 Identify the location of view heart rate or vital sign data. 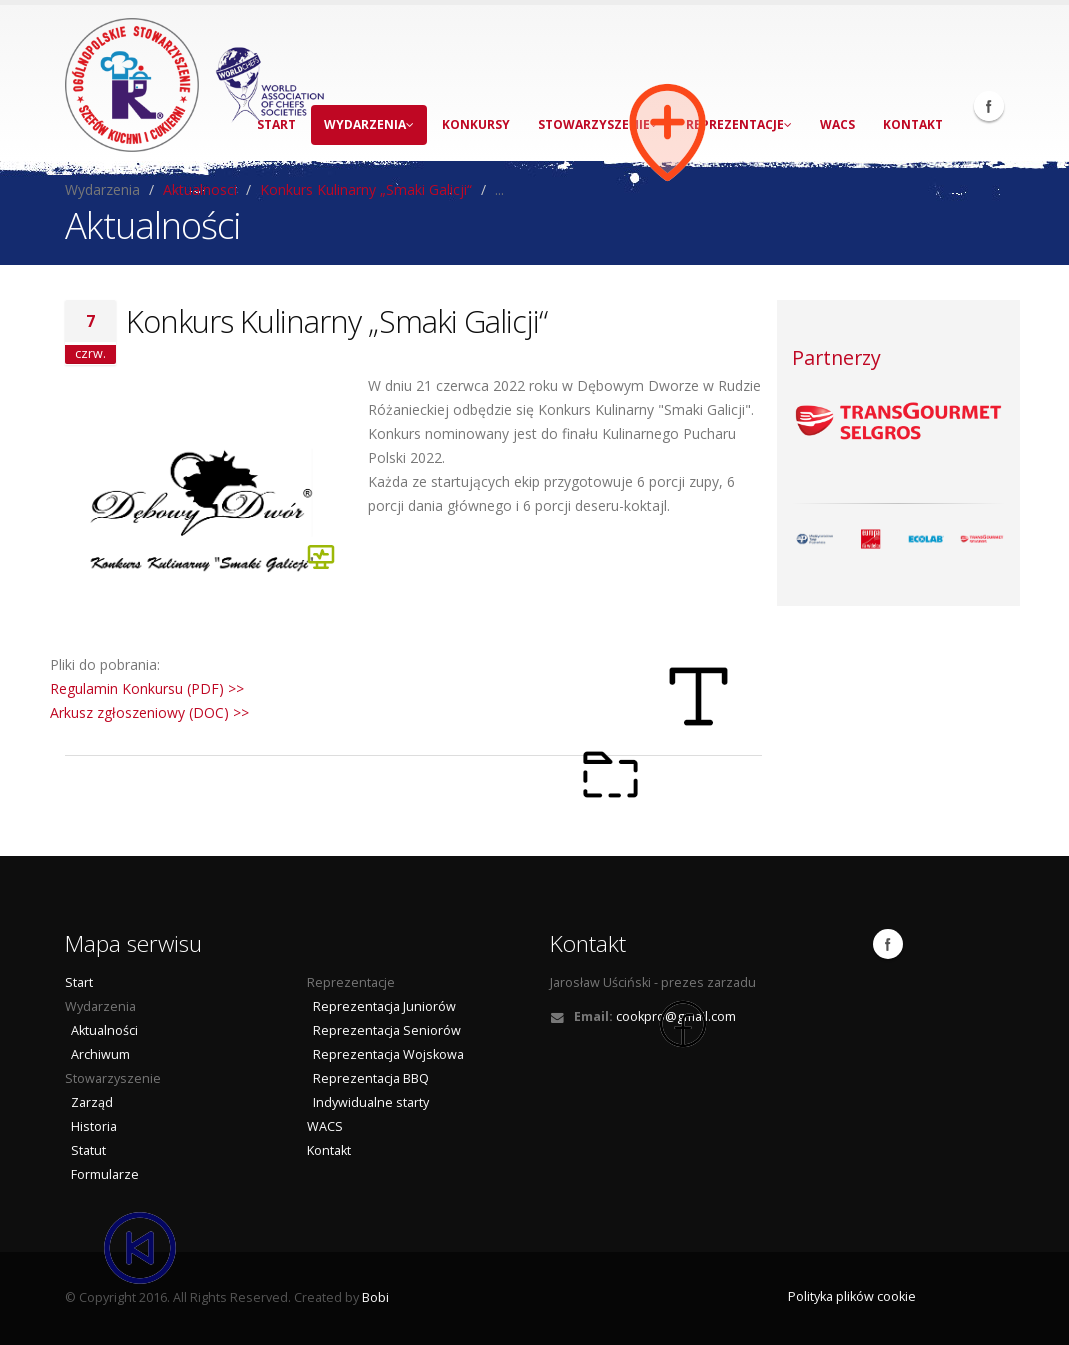
(321, 557).